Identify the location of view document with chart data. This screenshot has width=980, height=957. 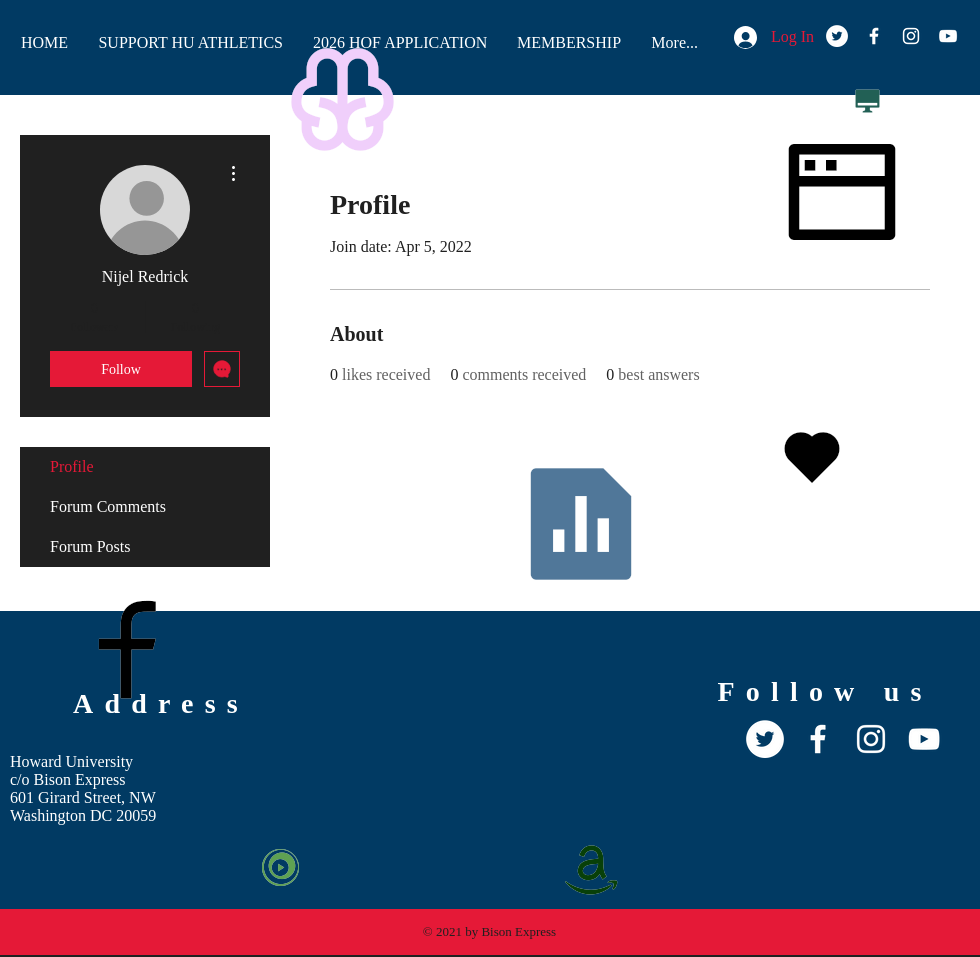
(581, 524).